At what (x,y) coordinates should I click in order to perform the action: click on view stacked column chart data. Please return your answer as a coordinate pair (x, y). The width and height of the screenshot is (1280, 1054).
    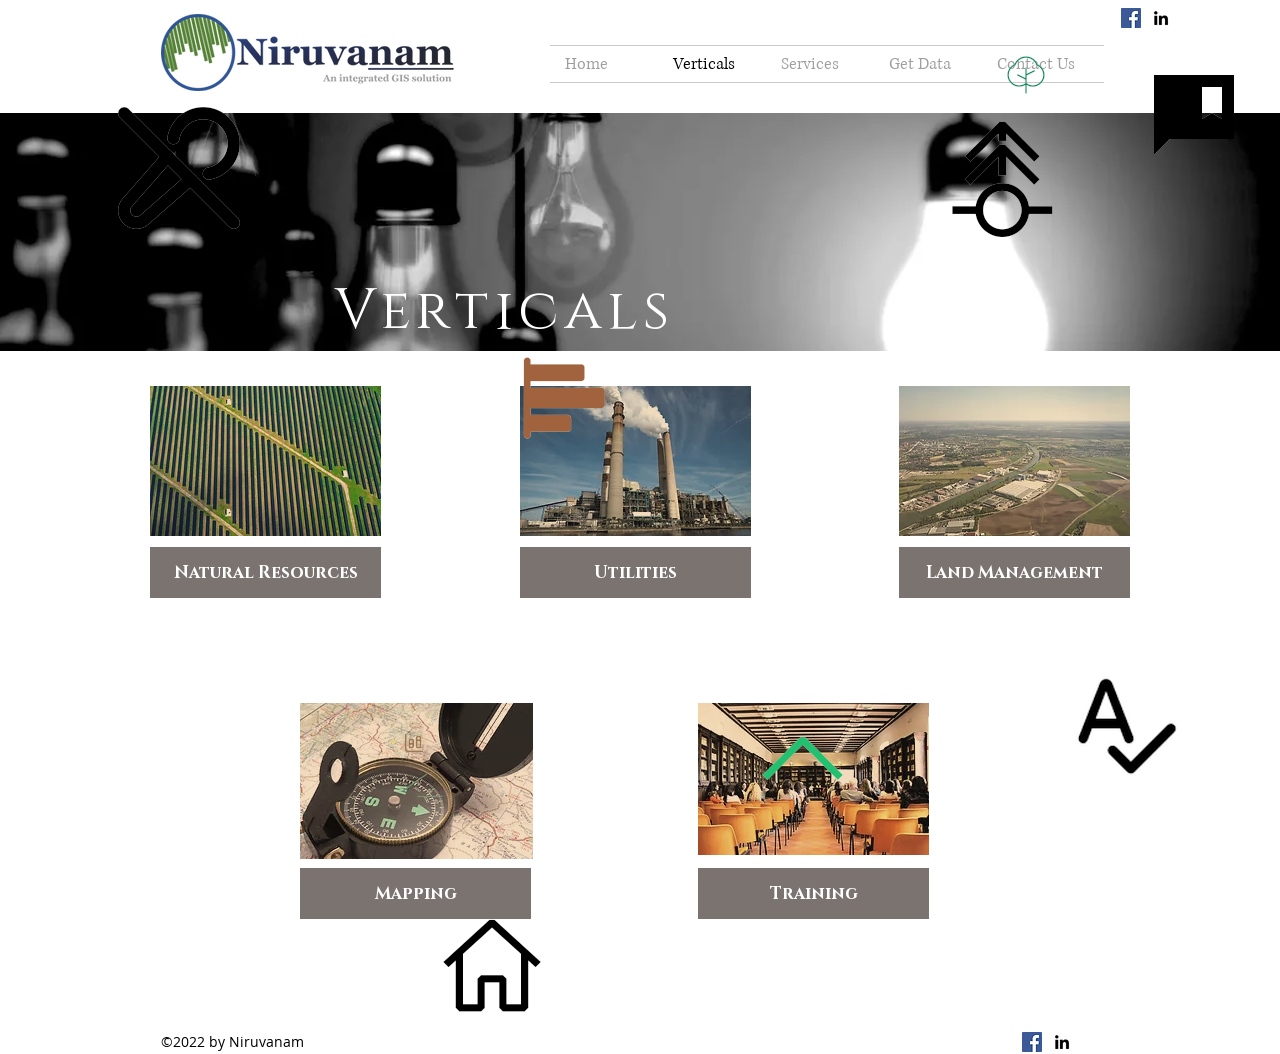
    Looking at the image, I should click on (414, 743).